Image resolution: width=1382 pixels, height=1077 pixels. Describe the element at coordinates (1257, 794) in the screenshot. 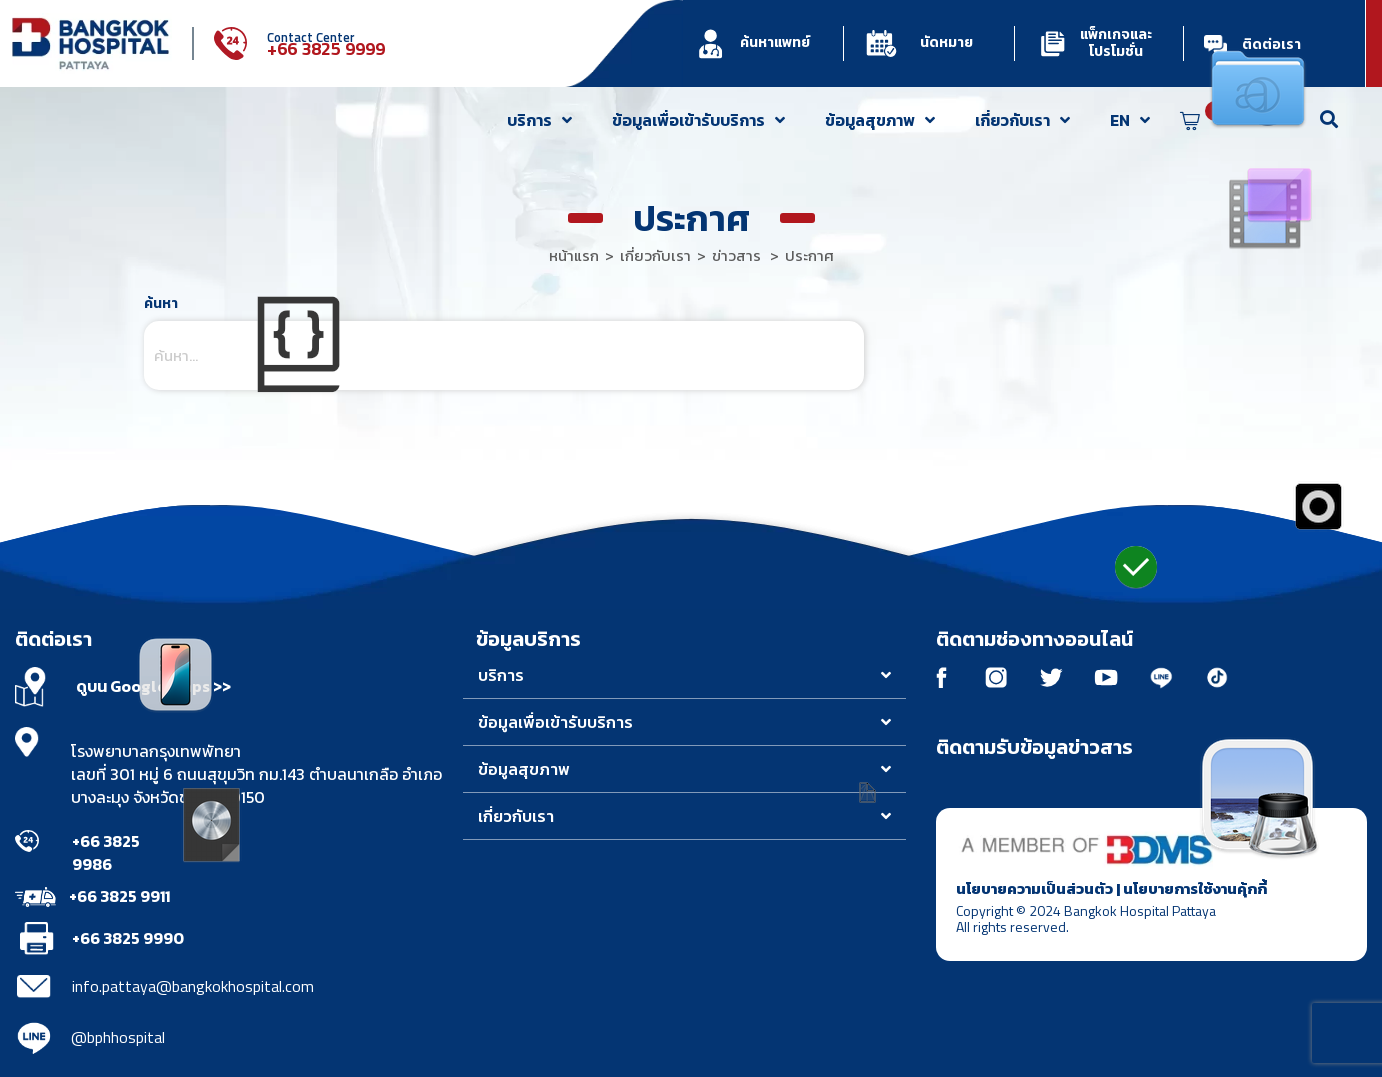

I see `open preview app to view images and PDFs` at that location.